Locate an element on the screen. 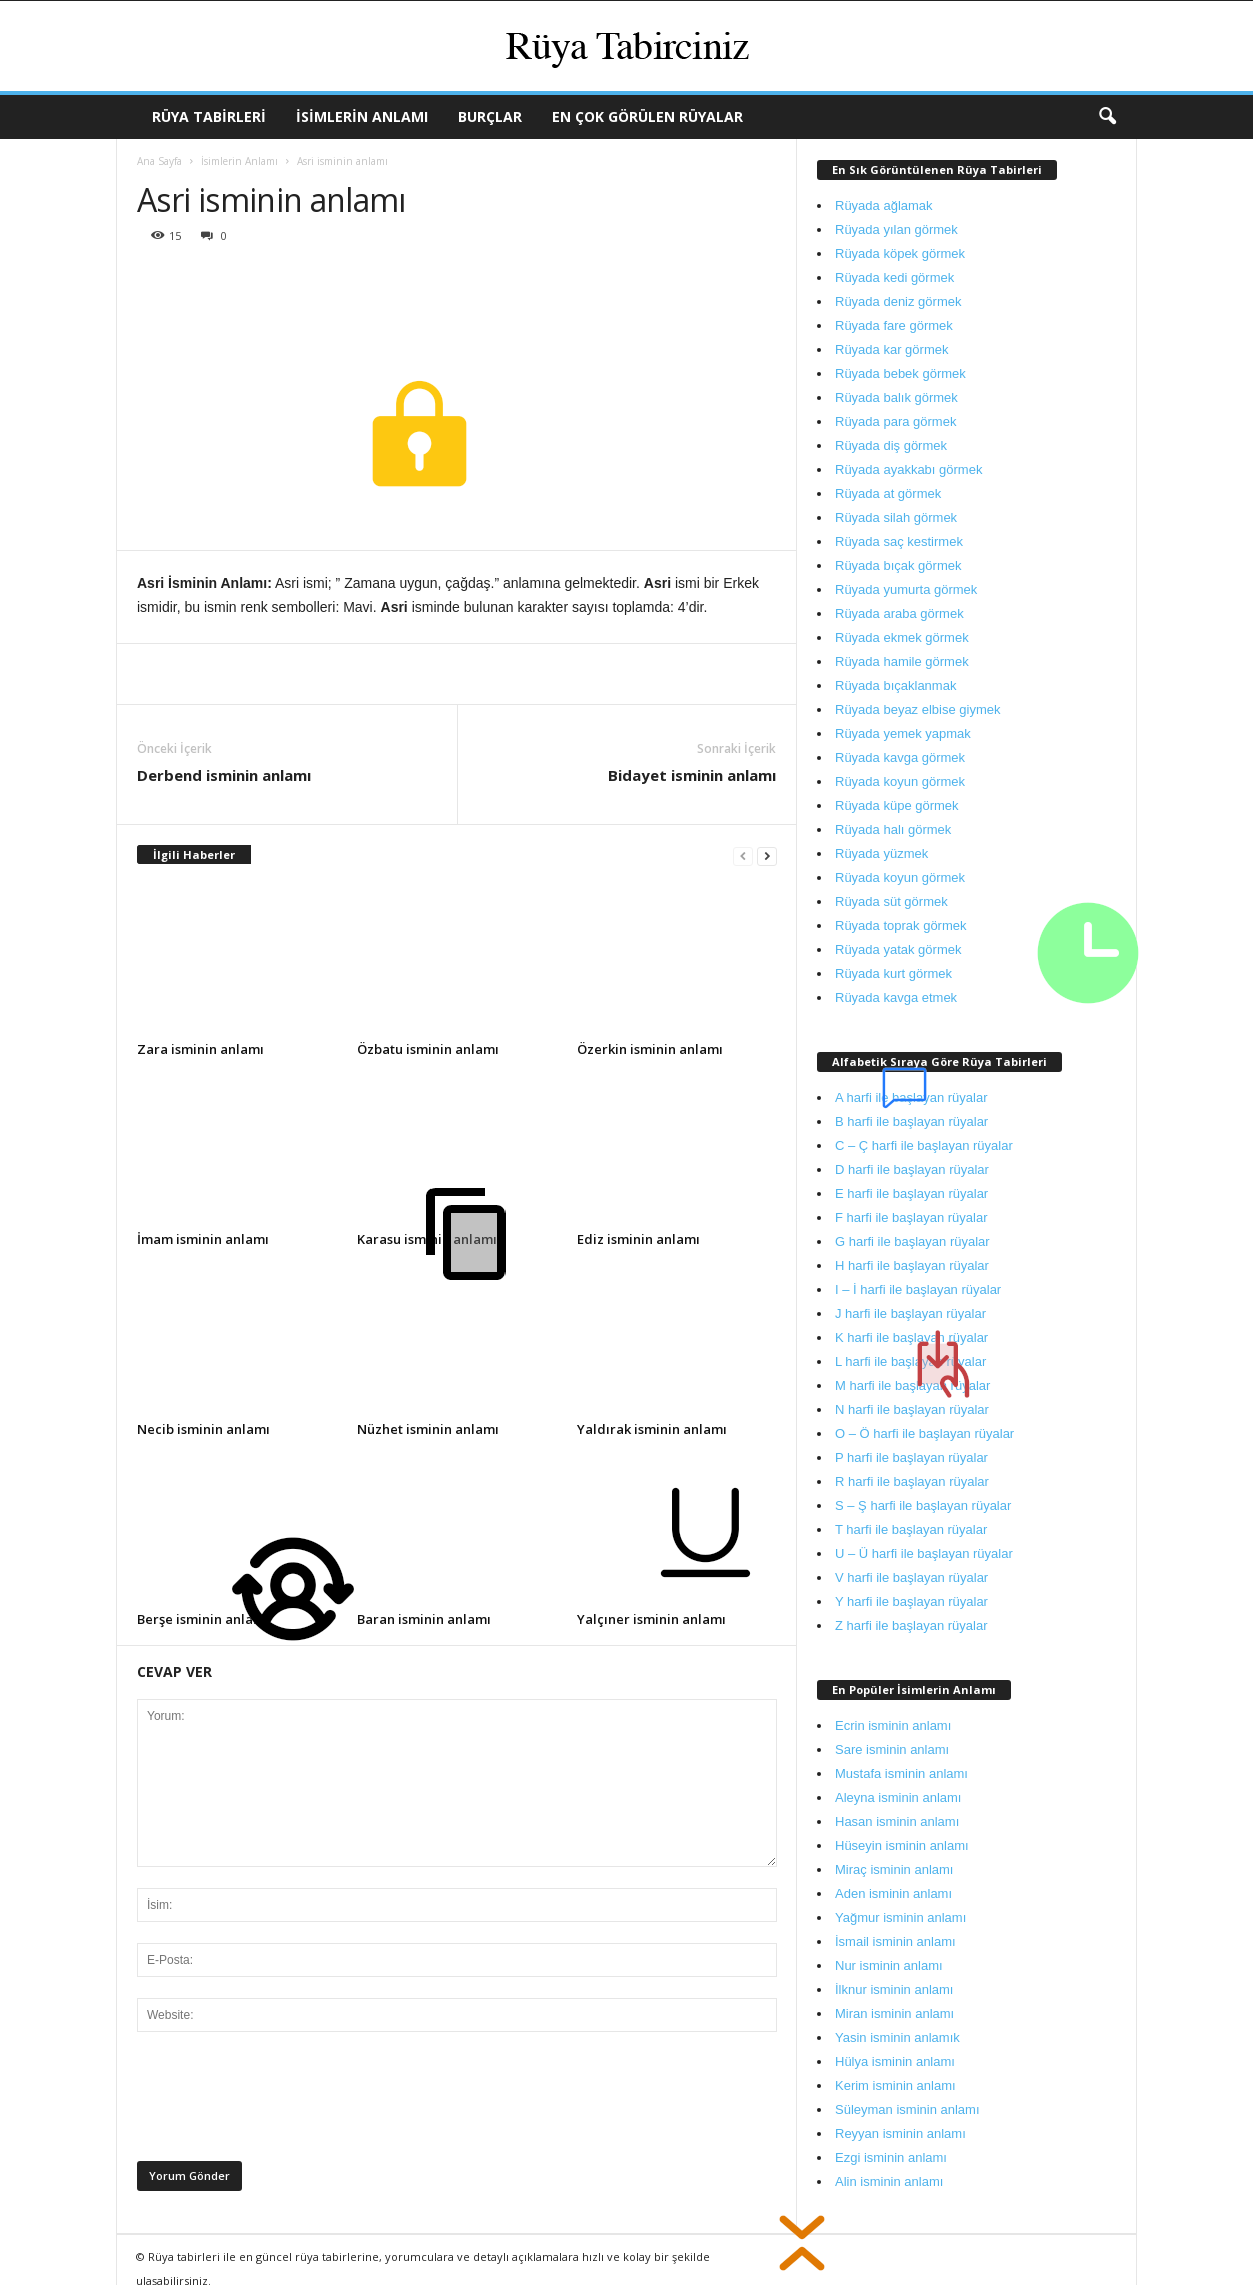 Image resolution: width=1253 pixels, height=2285 pixels. open chat or messaging is located at coordinates (904, 1084).